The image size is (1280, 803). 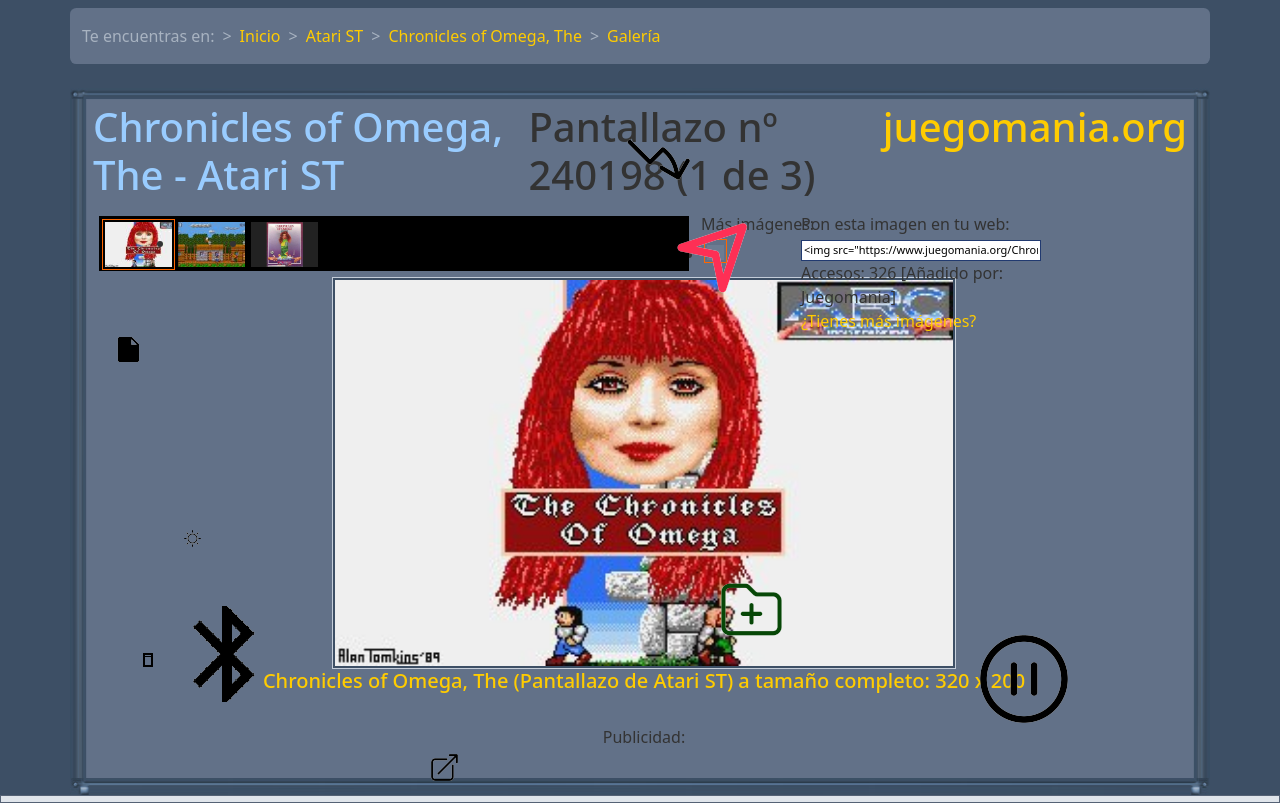 What do you see at coordinates (659, 160) in the screenshot?
I see `indicates a downward trend or decline in data` at bounding box center [659, 160].